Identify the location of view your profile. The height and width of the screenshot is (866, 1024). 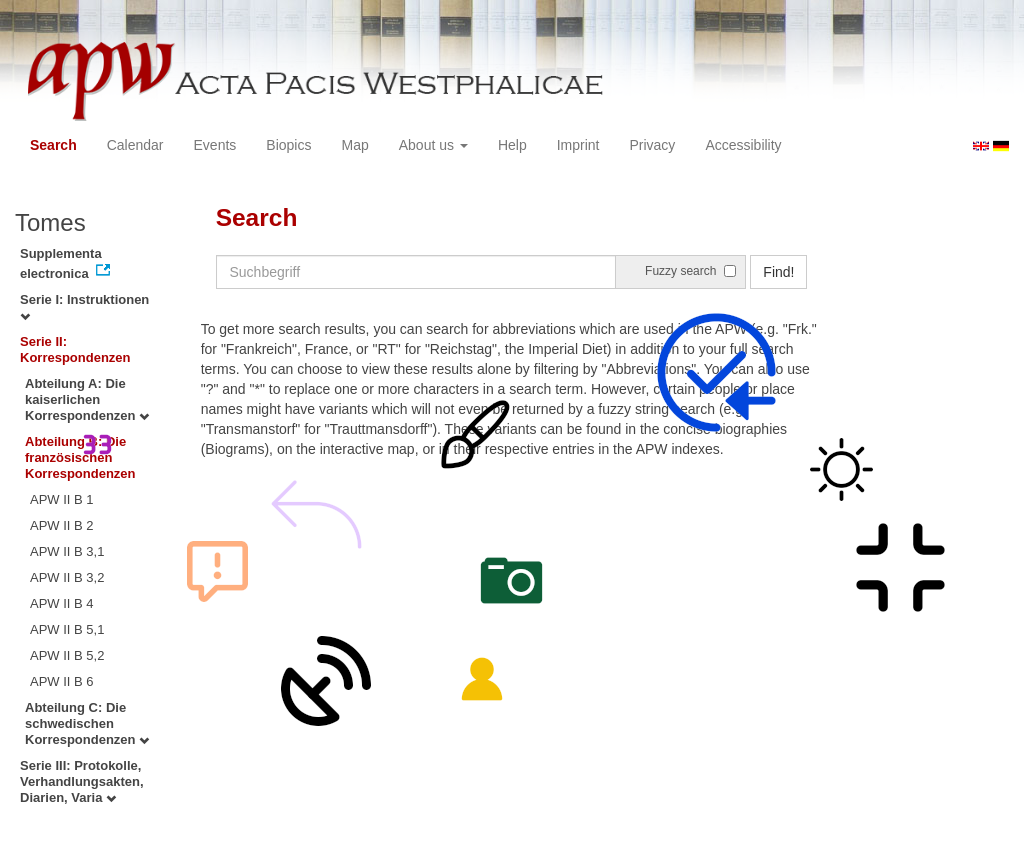
(482, 679).